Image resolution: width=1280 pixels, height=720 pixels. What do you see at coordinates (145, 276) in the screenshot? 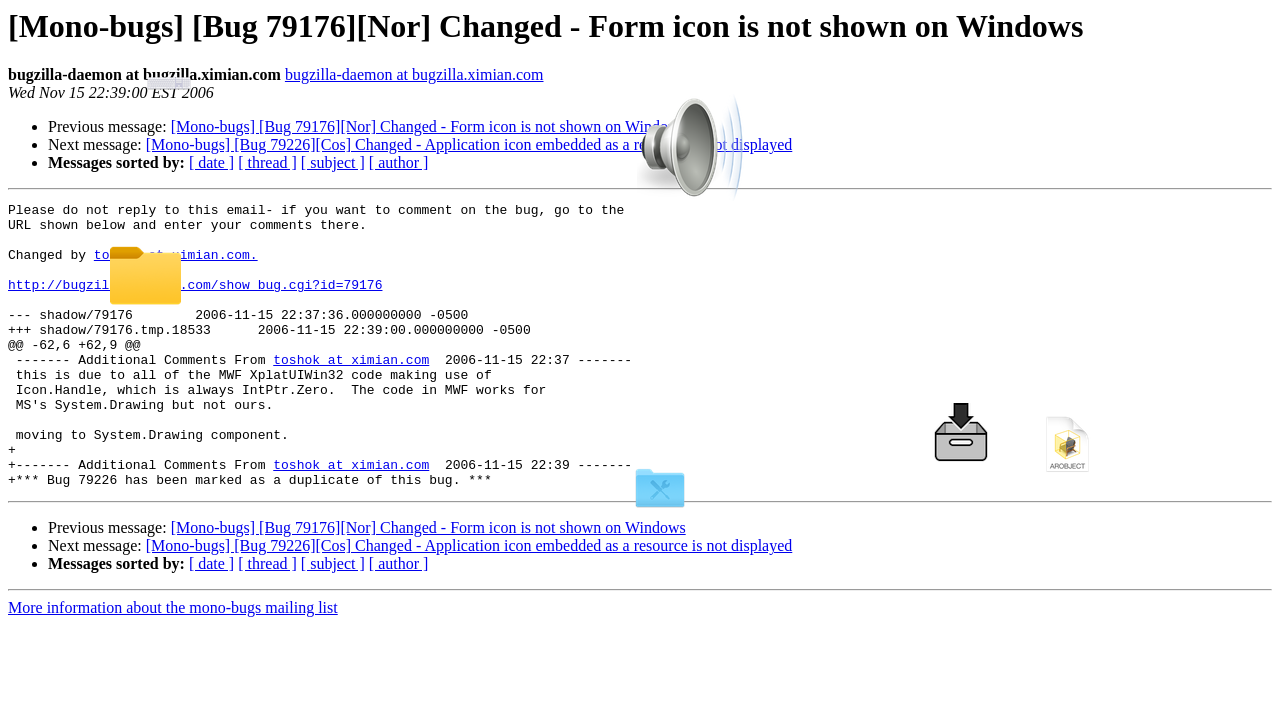
I see `open a folder to view its contents` at bounding box center [145, 276].